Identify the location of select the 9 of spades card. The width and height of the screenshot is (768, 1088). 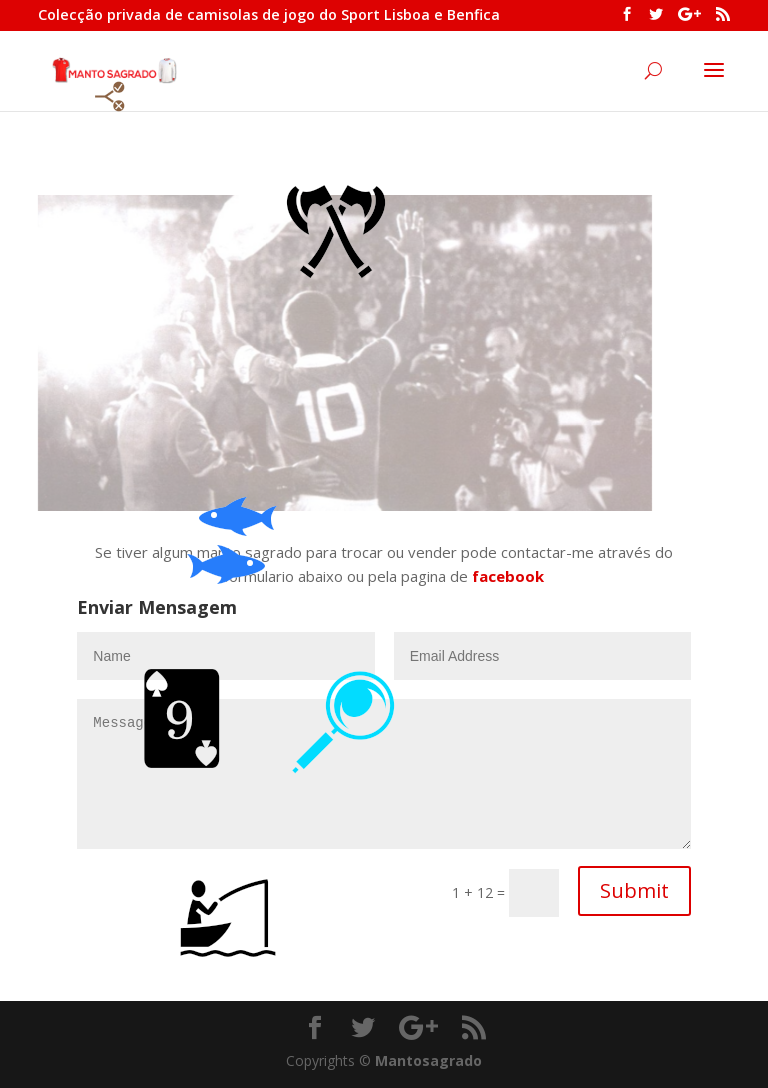
(181, 718).